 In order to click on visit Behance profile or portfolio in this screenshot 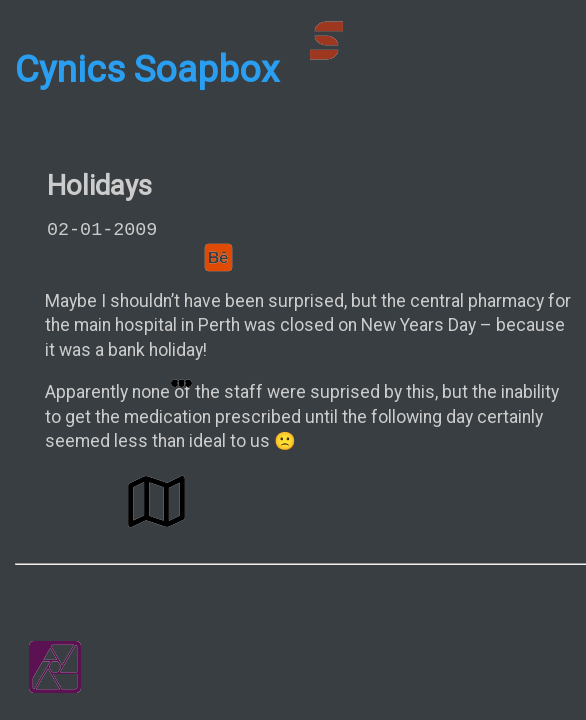, I will do `click(218, 257)`.